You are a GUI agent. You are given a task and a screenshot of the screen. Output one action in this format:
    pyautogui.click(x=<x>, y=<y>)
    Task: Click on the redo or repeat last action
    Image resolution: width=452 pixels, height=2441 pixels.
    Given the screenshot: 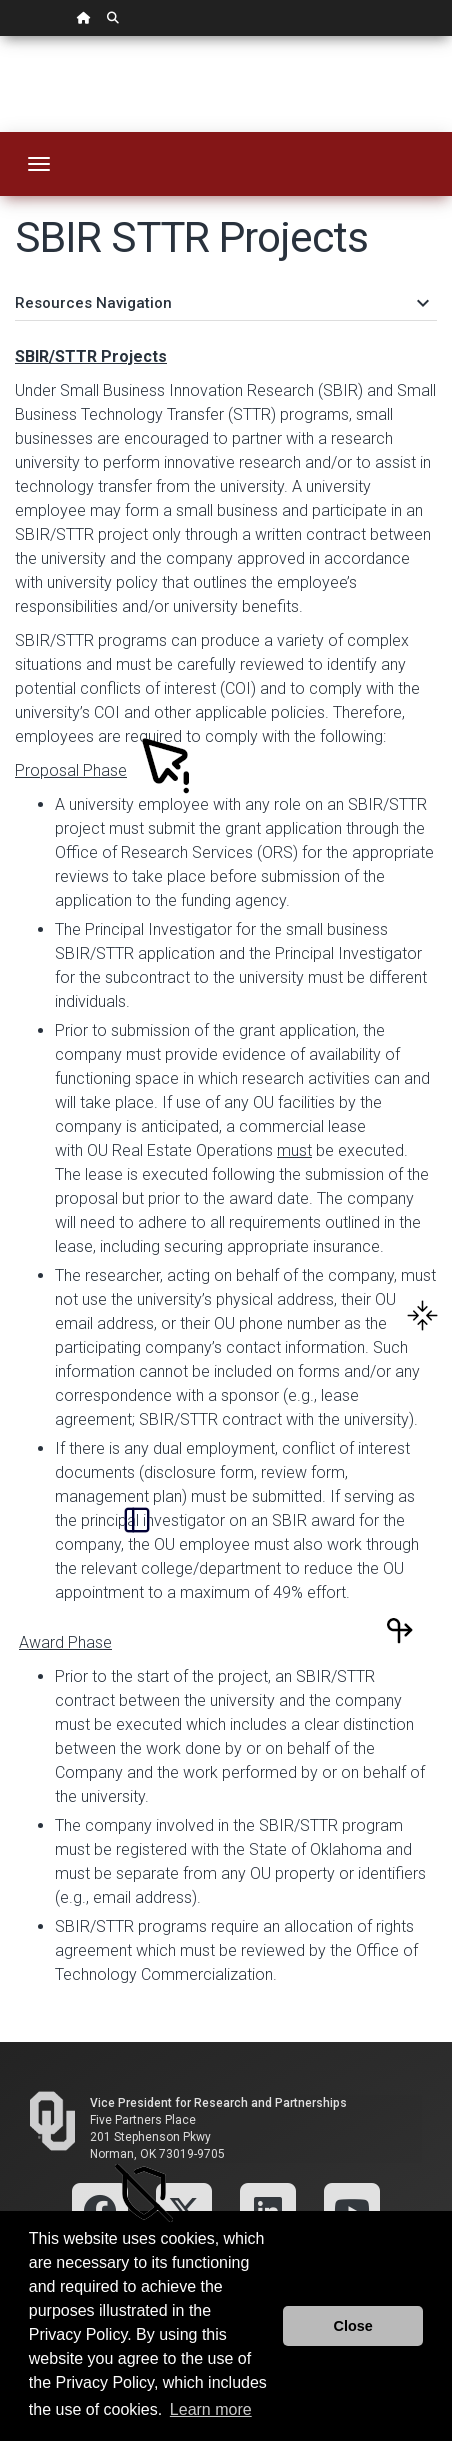 What is the action you would take?
    pyautogui.click(x=399, y=1630)
    